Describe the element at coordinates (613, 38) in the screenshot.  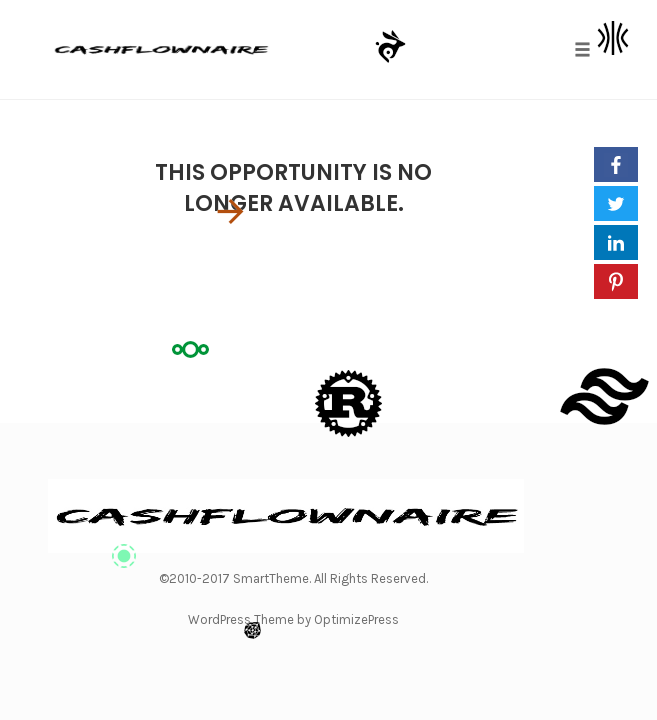
I see `talos logo` at that location.